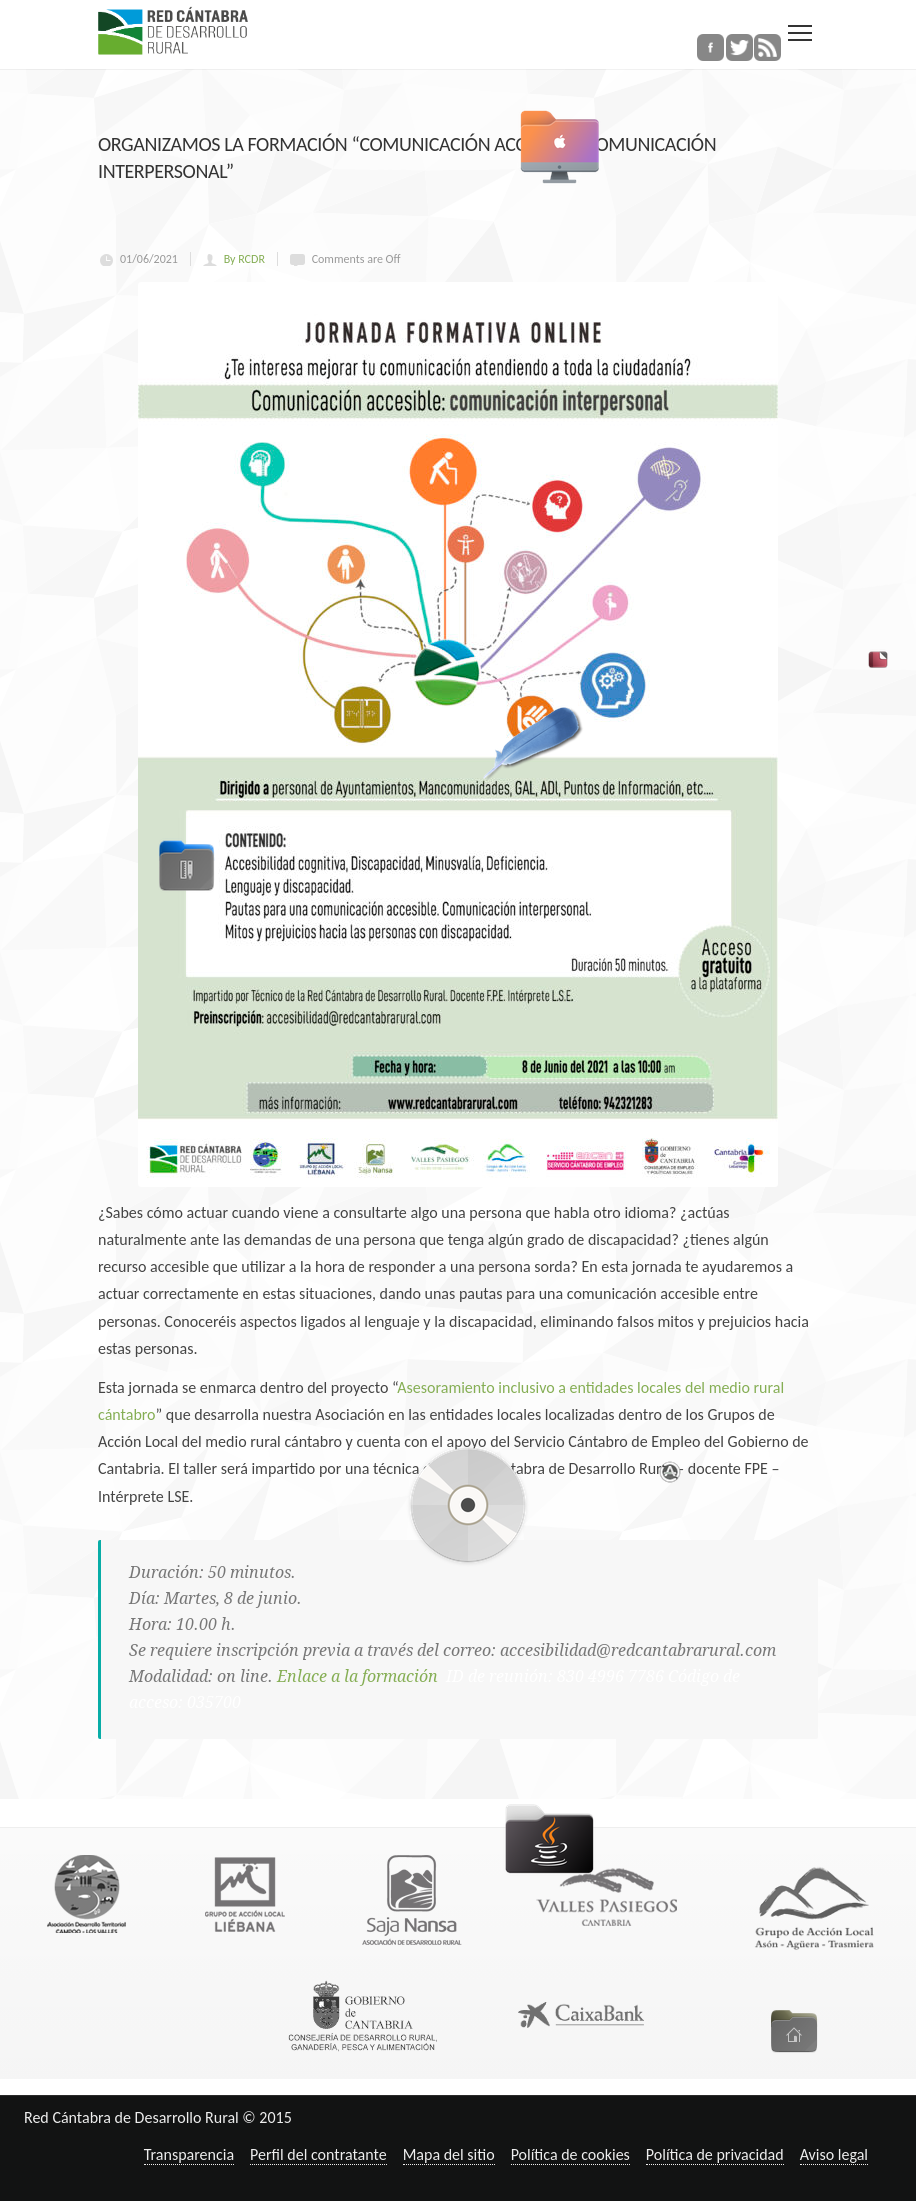 The height and width of the screenshot is (2203, 916). Describe the element at coordinates (794, 2031) in the screenshot. I see `access your home folder` at that location.